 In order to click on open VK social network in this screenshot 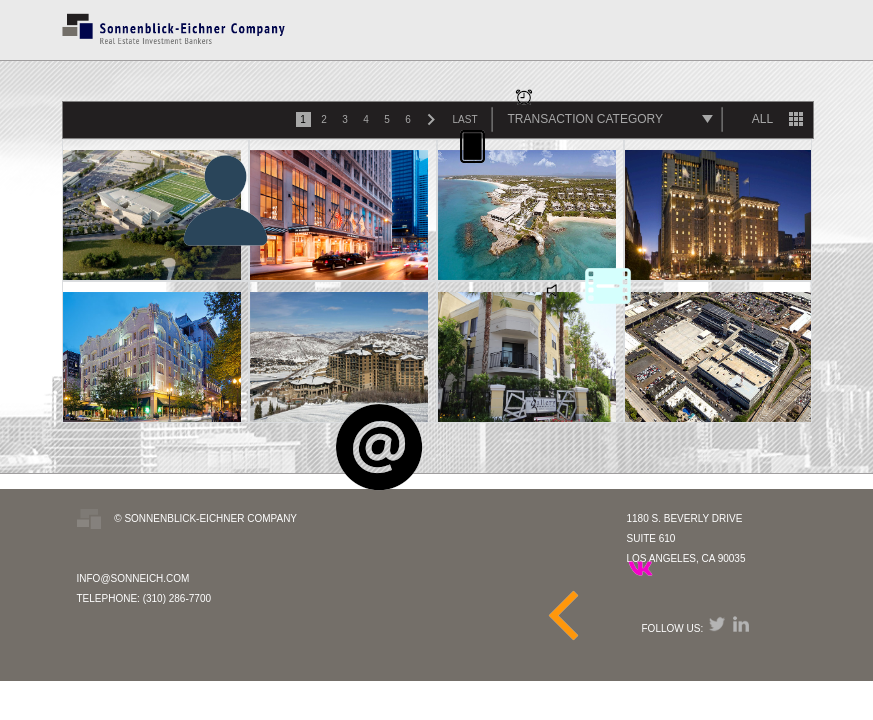, I will do `click(640, 568)`.